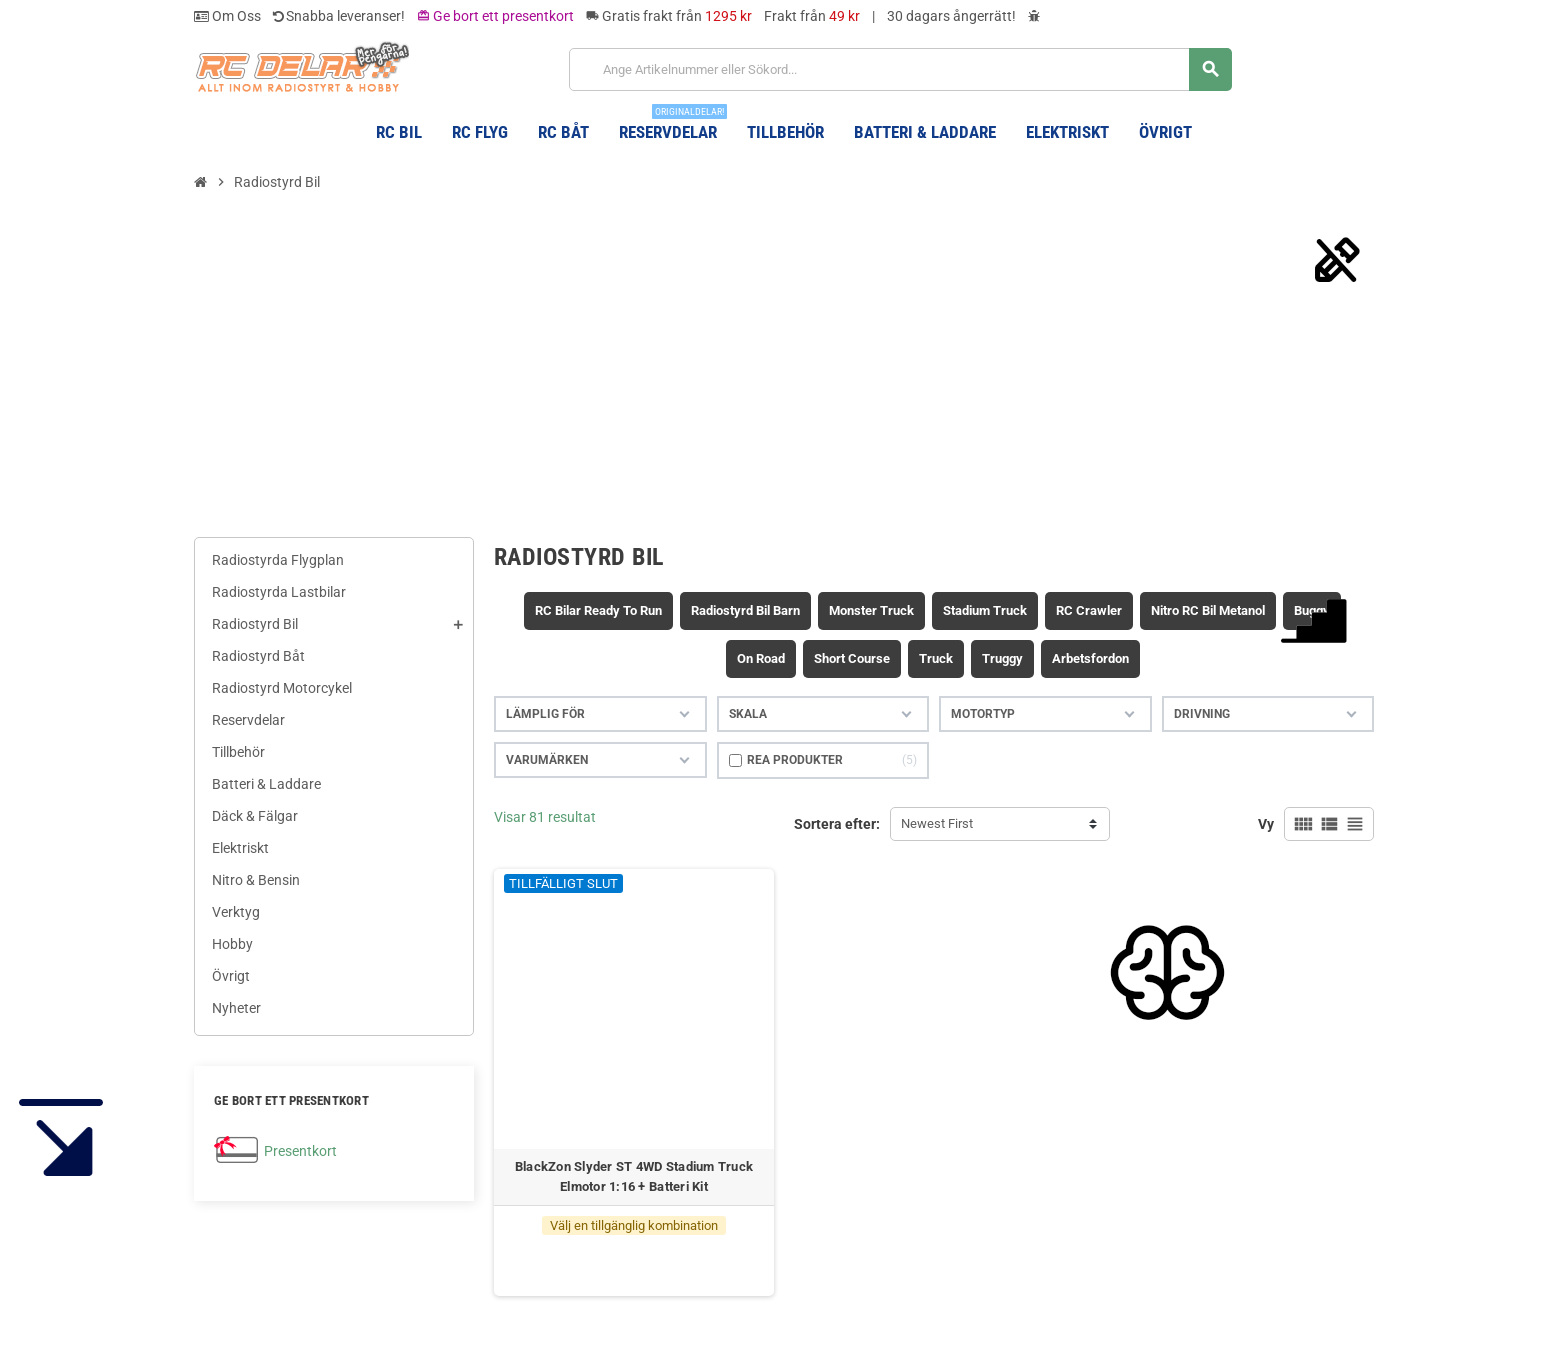  I want to click on access AI or smart features, so click(1167, 974).